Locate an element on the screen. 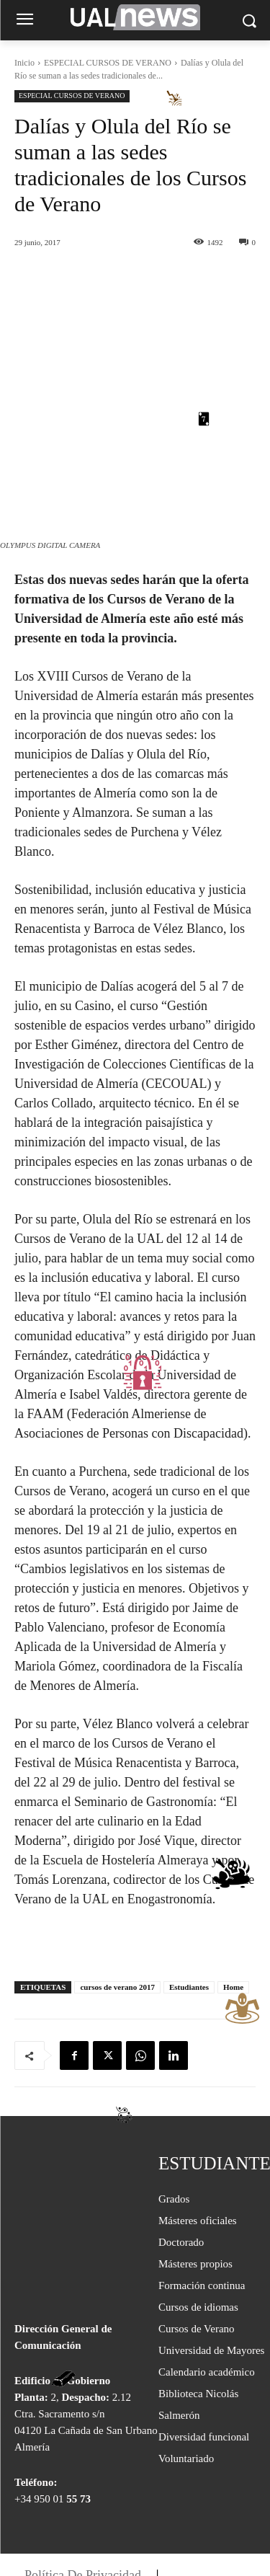  seven of diamonds playing card is located at coordinates (204, 419).